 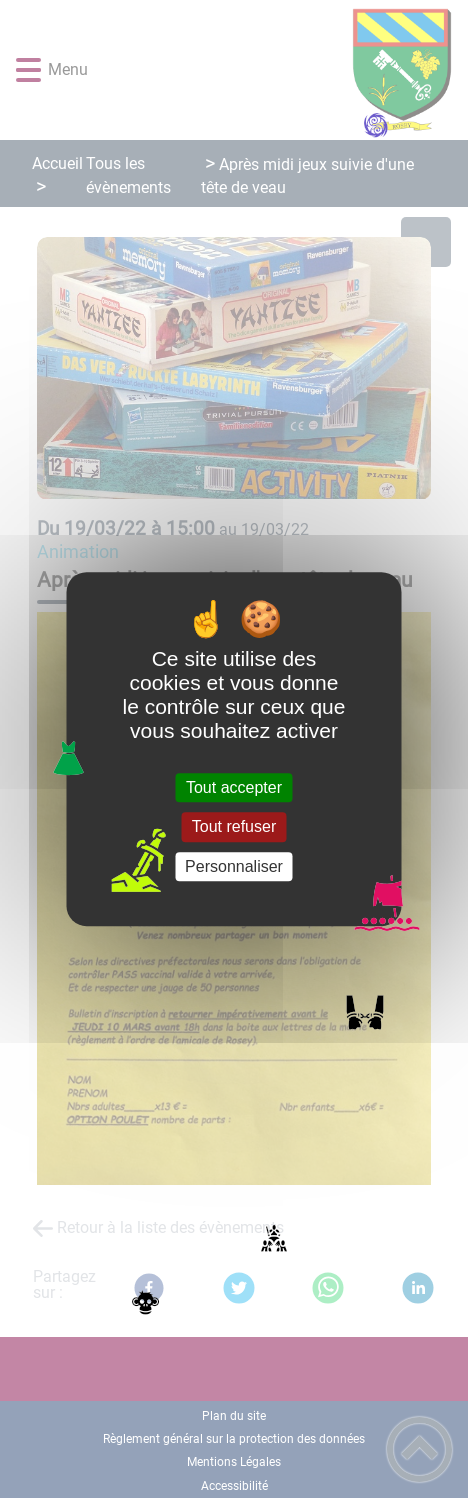 I want to click on monkey character or avatar selection, so click(x=145, y=1303).